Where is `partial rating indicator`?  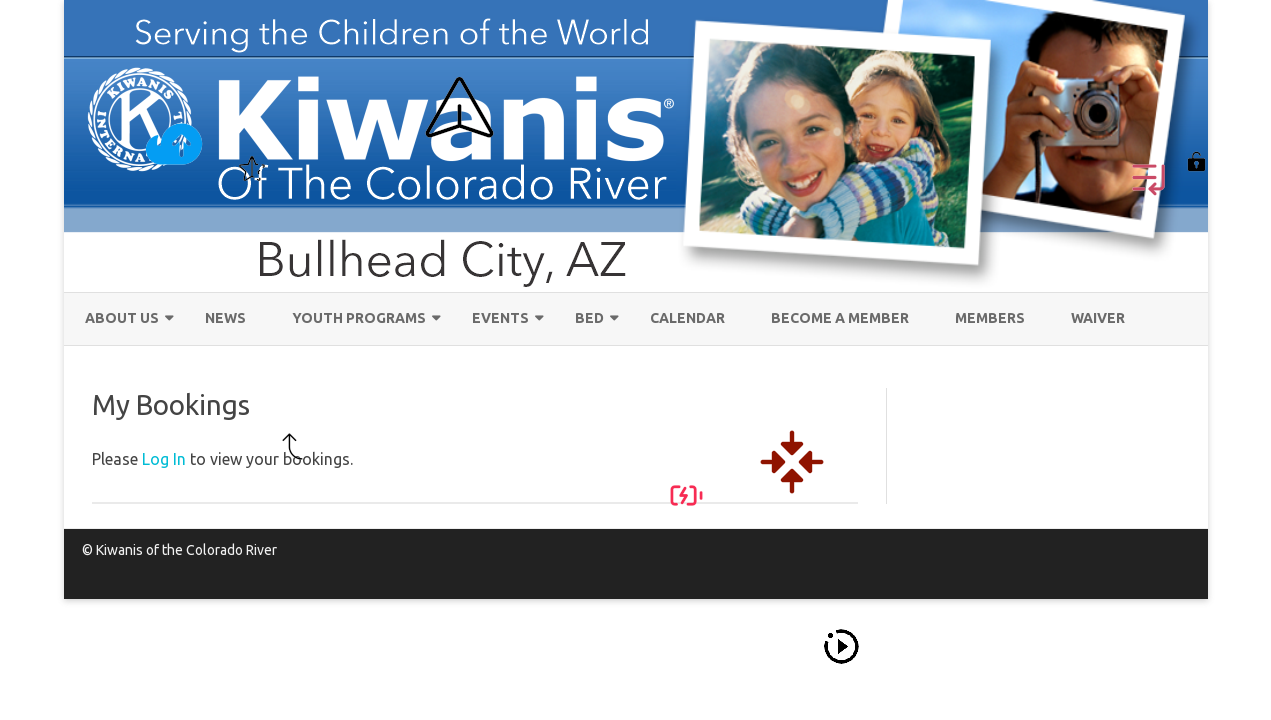
partial rating indicator is located at coordinates (252, 169).